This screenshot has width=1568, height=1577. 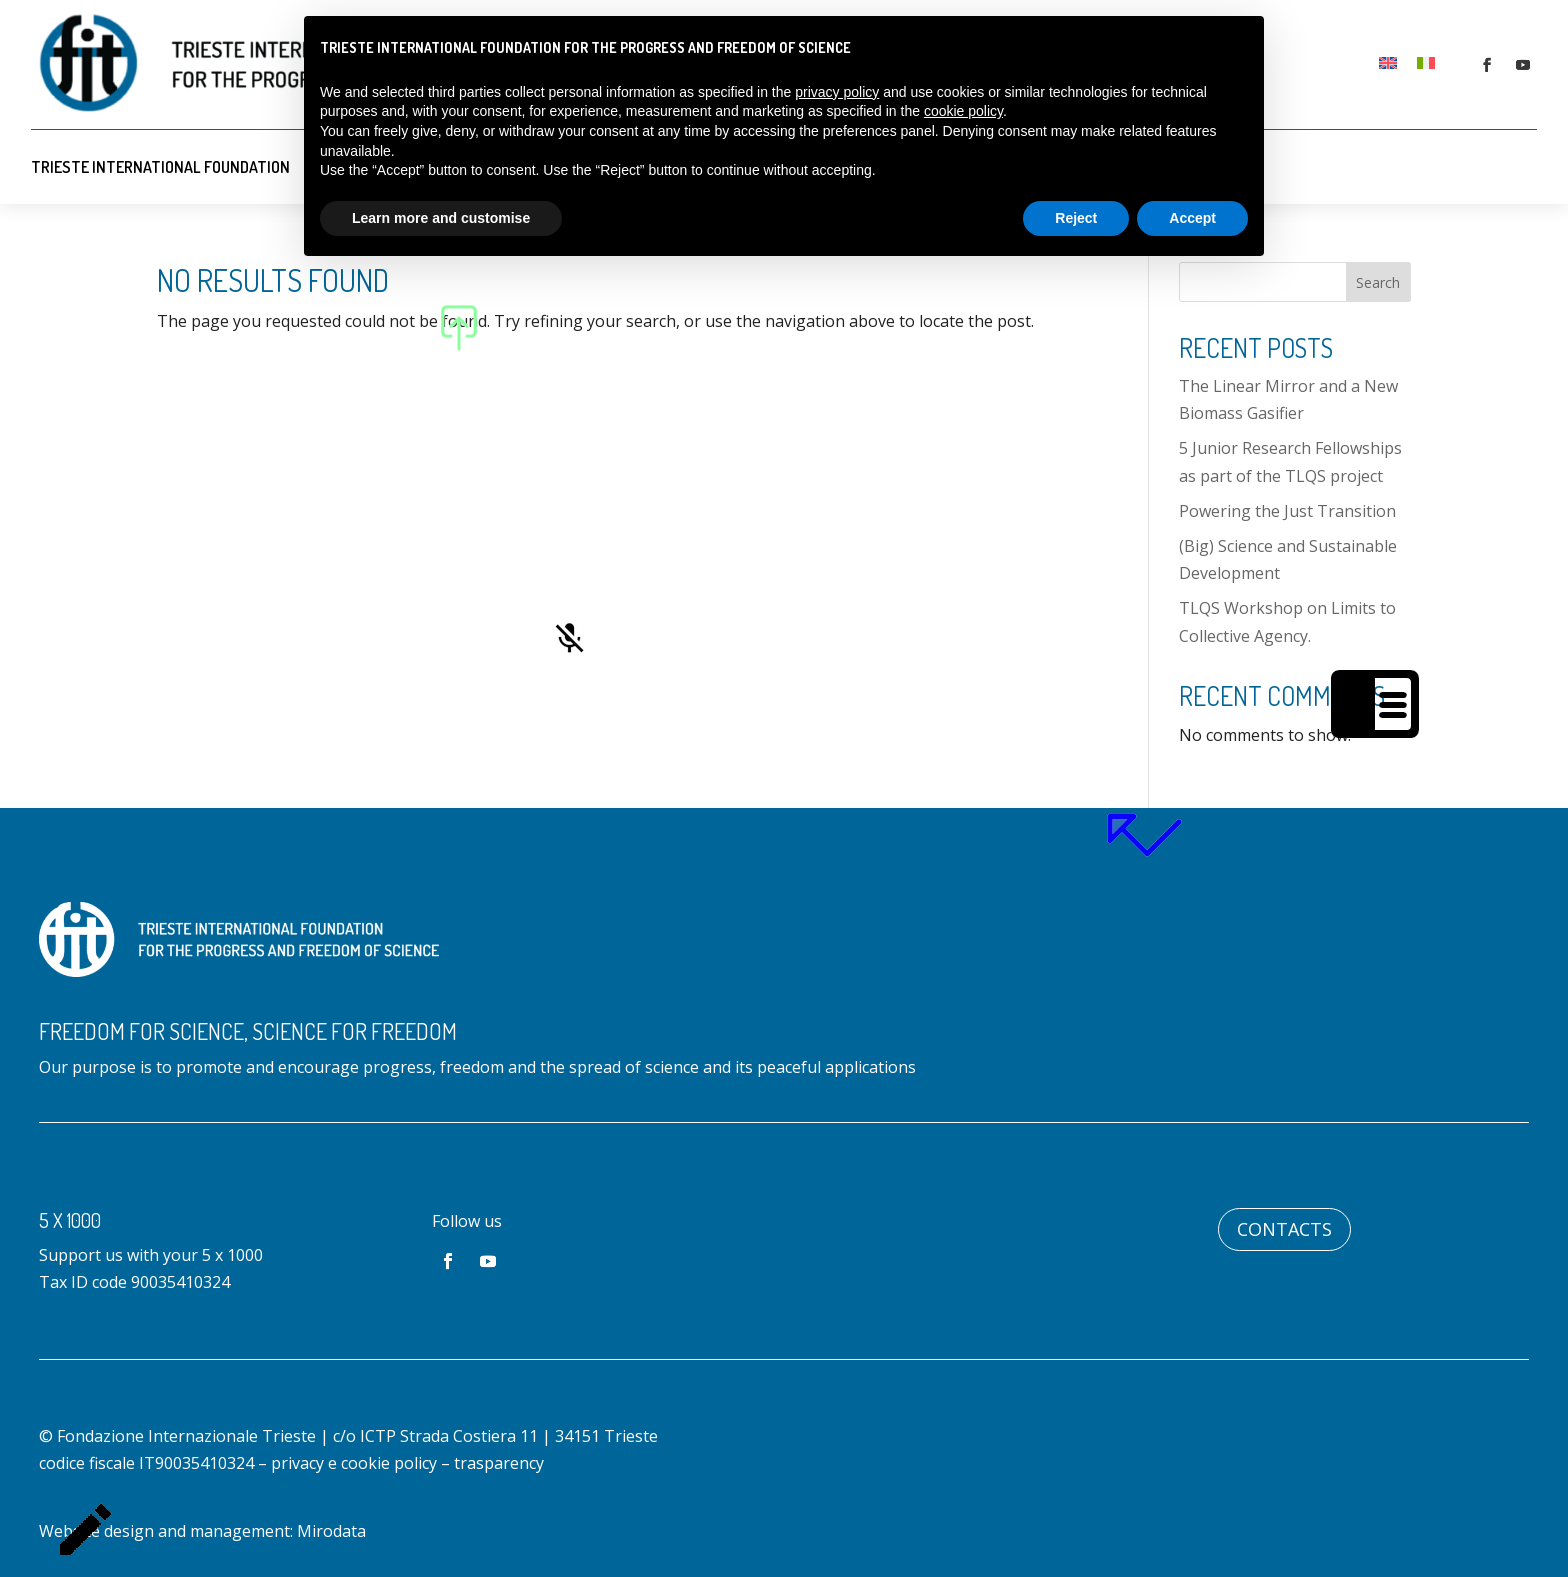 What do you see at coordinates (569, 638) in the screenshot?
I see `mute your microphone` at bounding box center [569, 638].